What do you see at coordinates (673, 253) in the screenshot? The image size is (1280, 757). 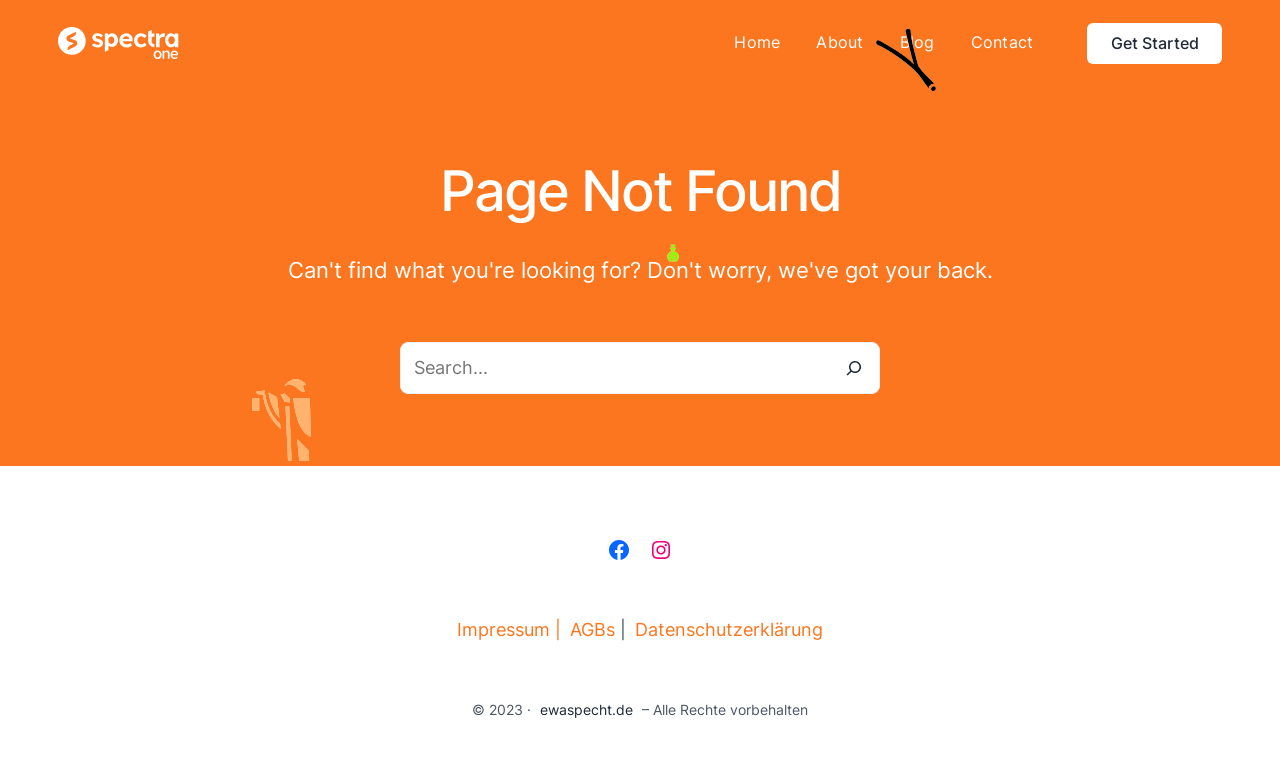 I see `access potion or elixir inventory` at bounding box center [673, 253].